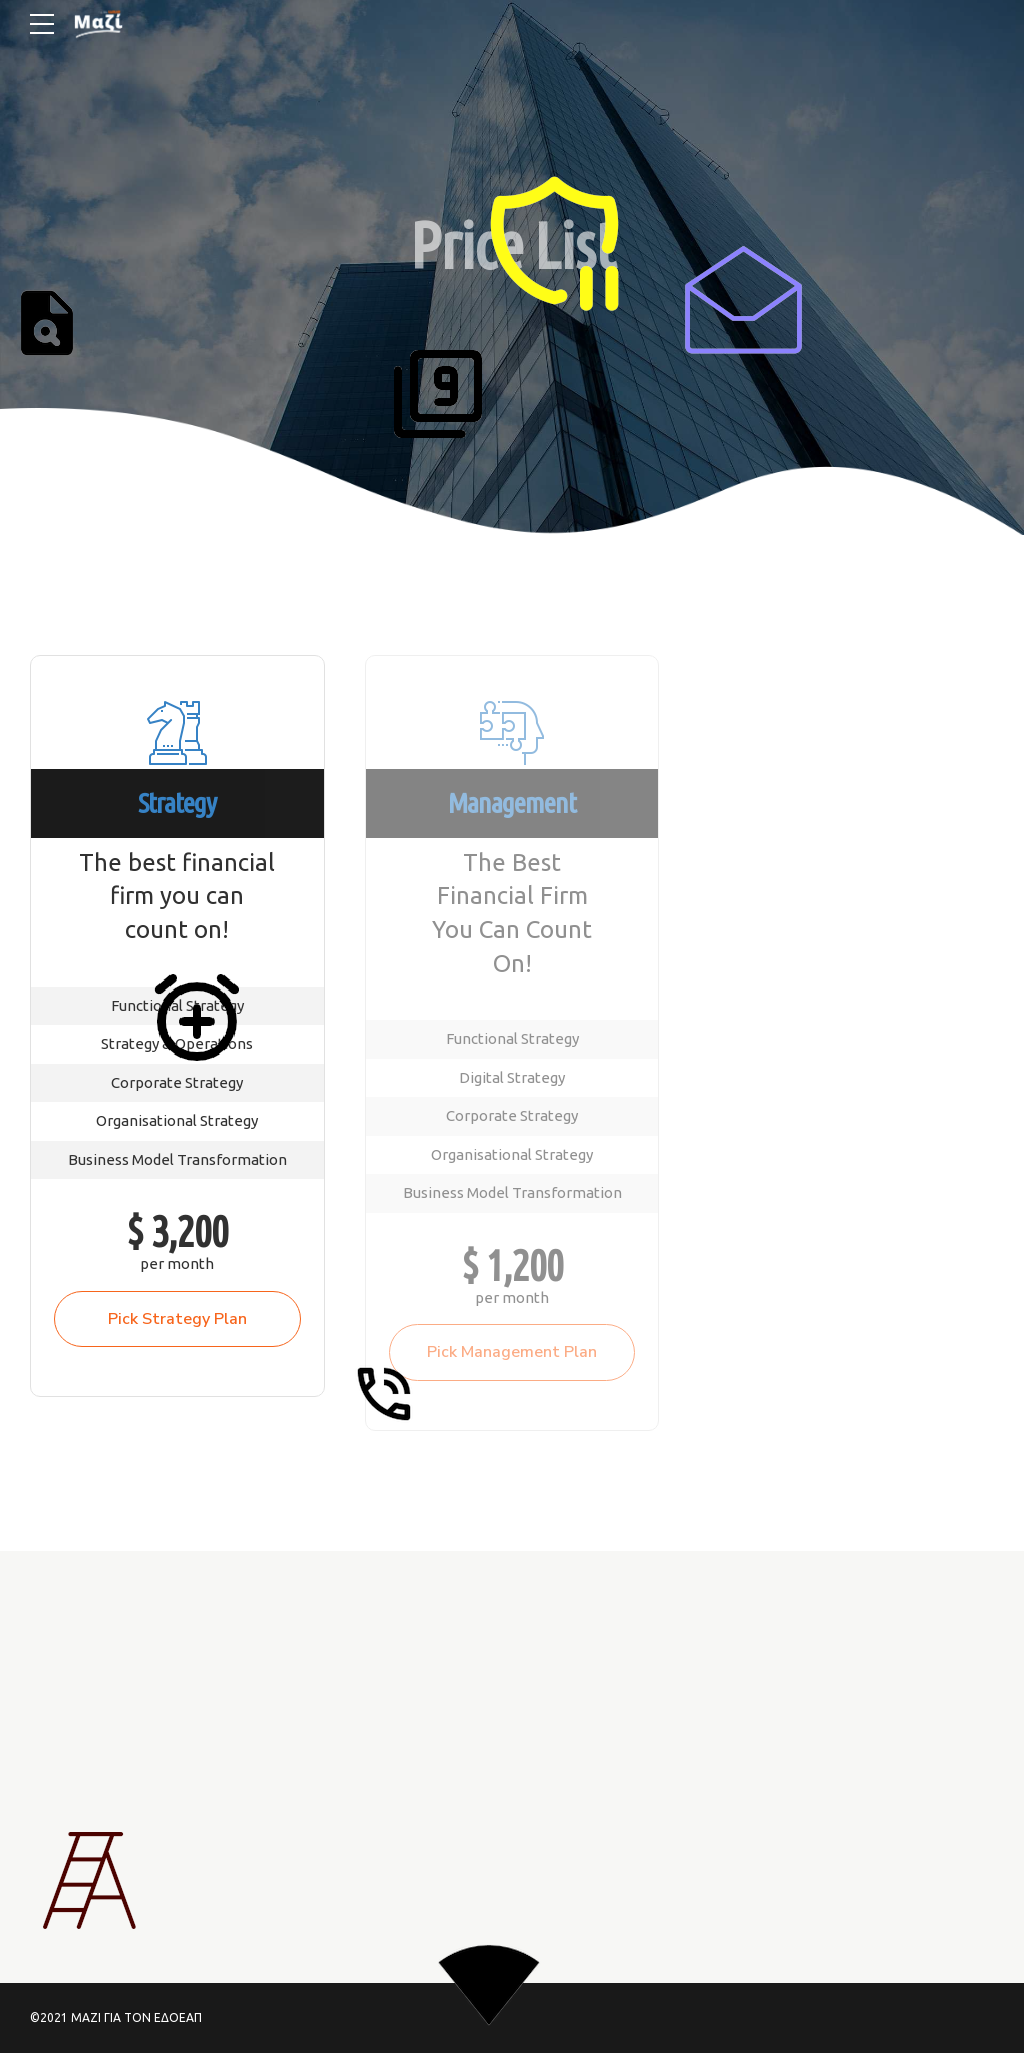  What do you see at coordinates (743, 304) in the screenshot?
I see `view opened mail or messages` at bounding box center [743, 304].